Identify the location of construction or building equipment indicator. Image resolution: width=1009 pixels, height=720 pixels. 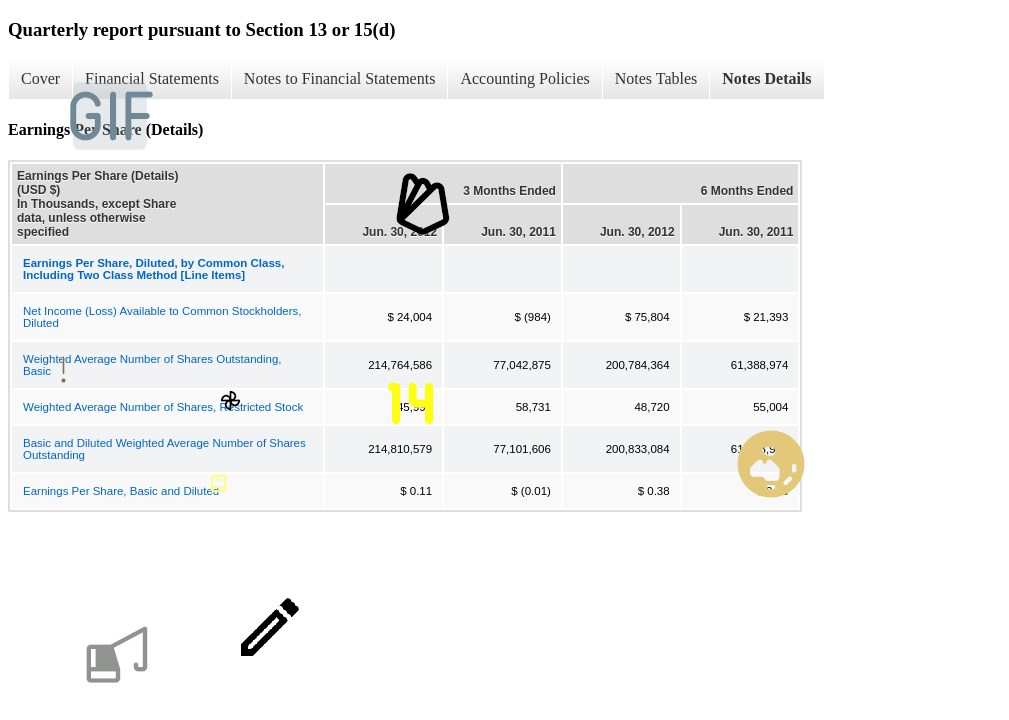
(118, 658).